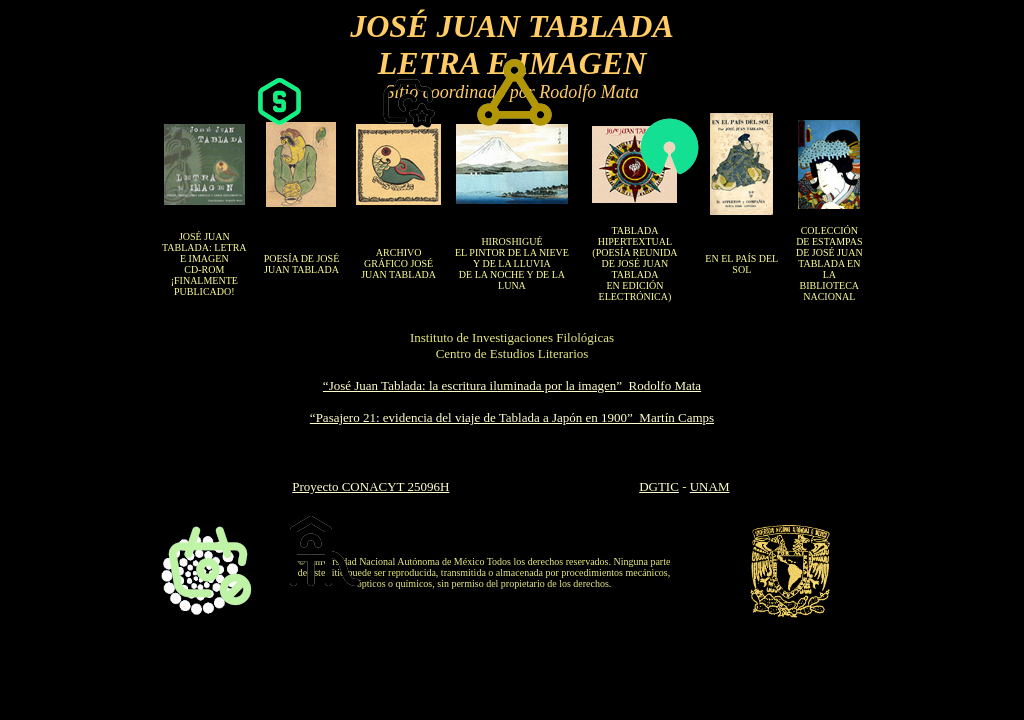 This screenshot has width=1024, height=720. What do you see at coordinates (514, 92) in the screenshot?
I see `view ring network topology` at bounding box center [514, 92].